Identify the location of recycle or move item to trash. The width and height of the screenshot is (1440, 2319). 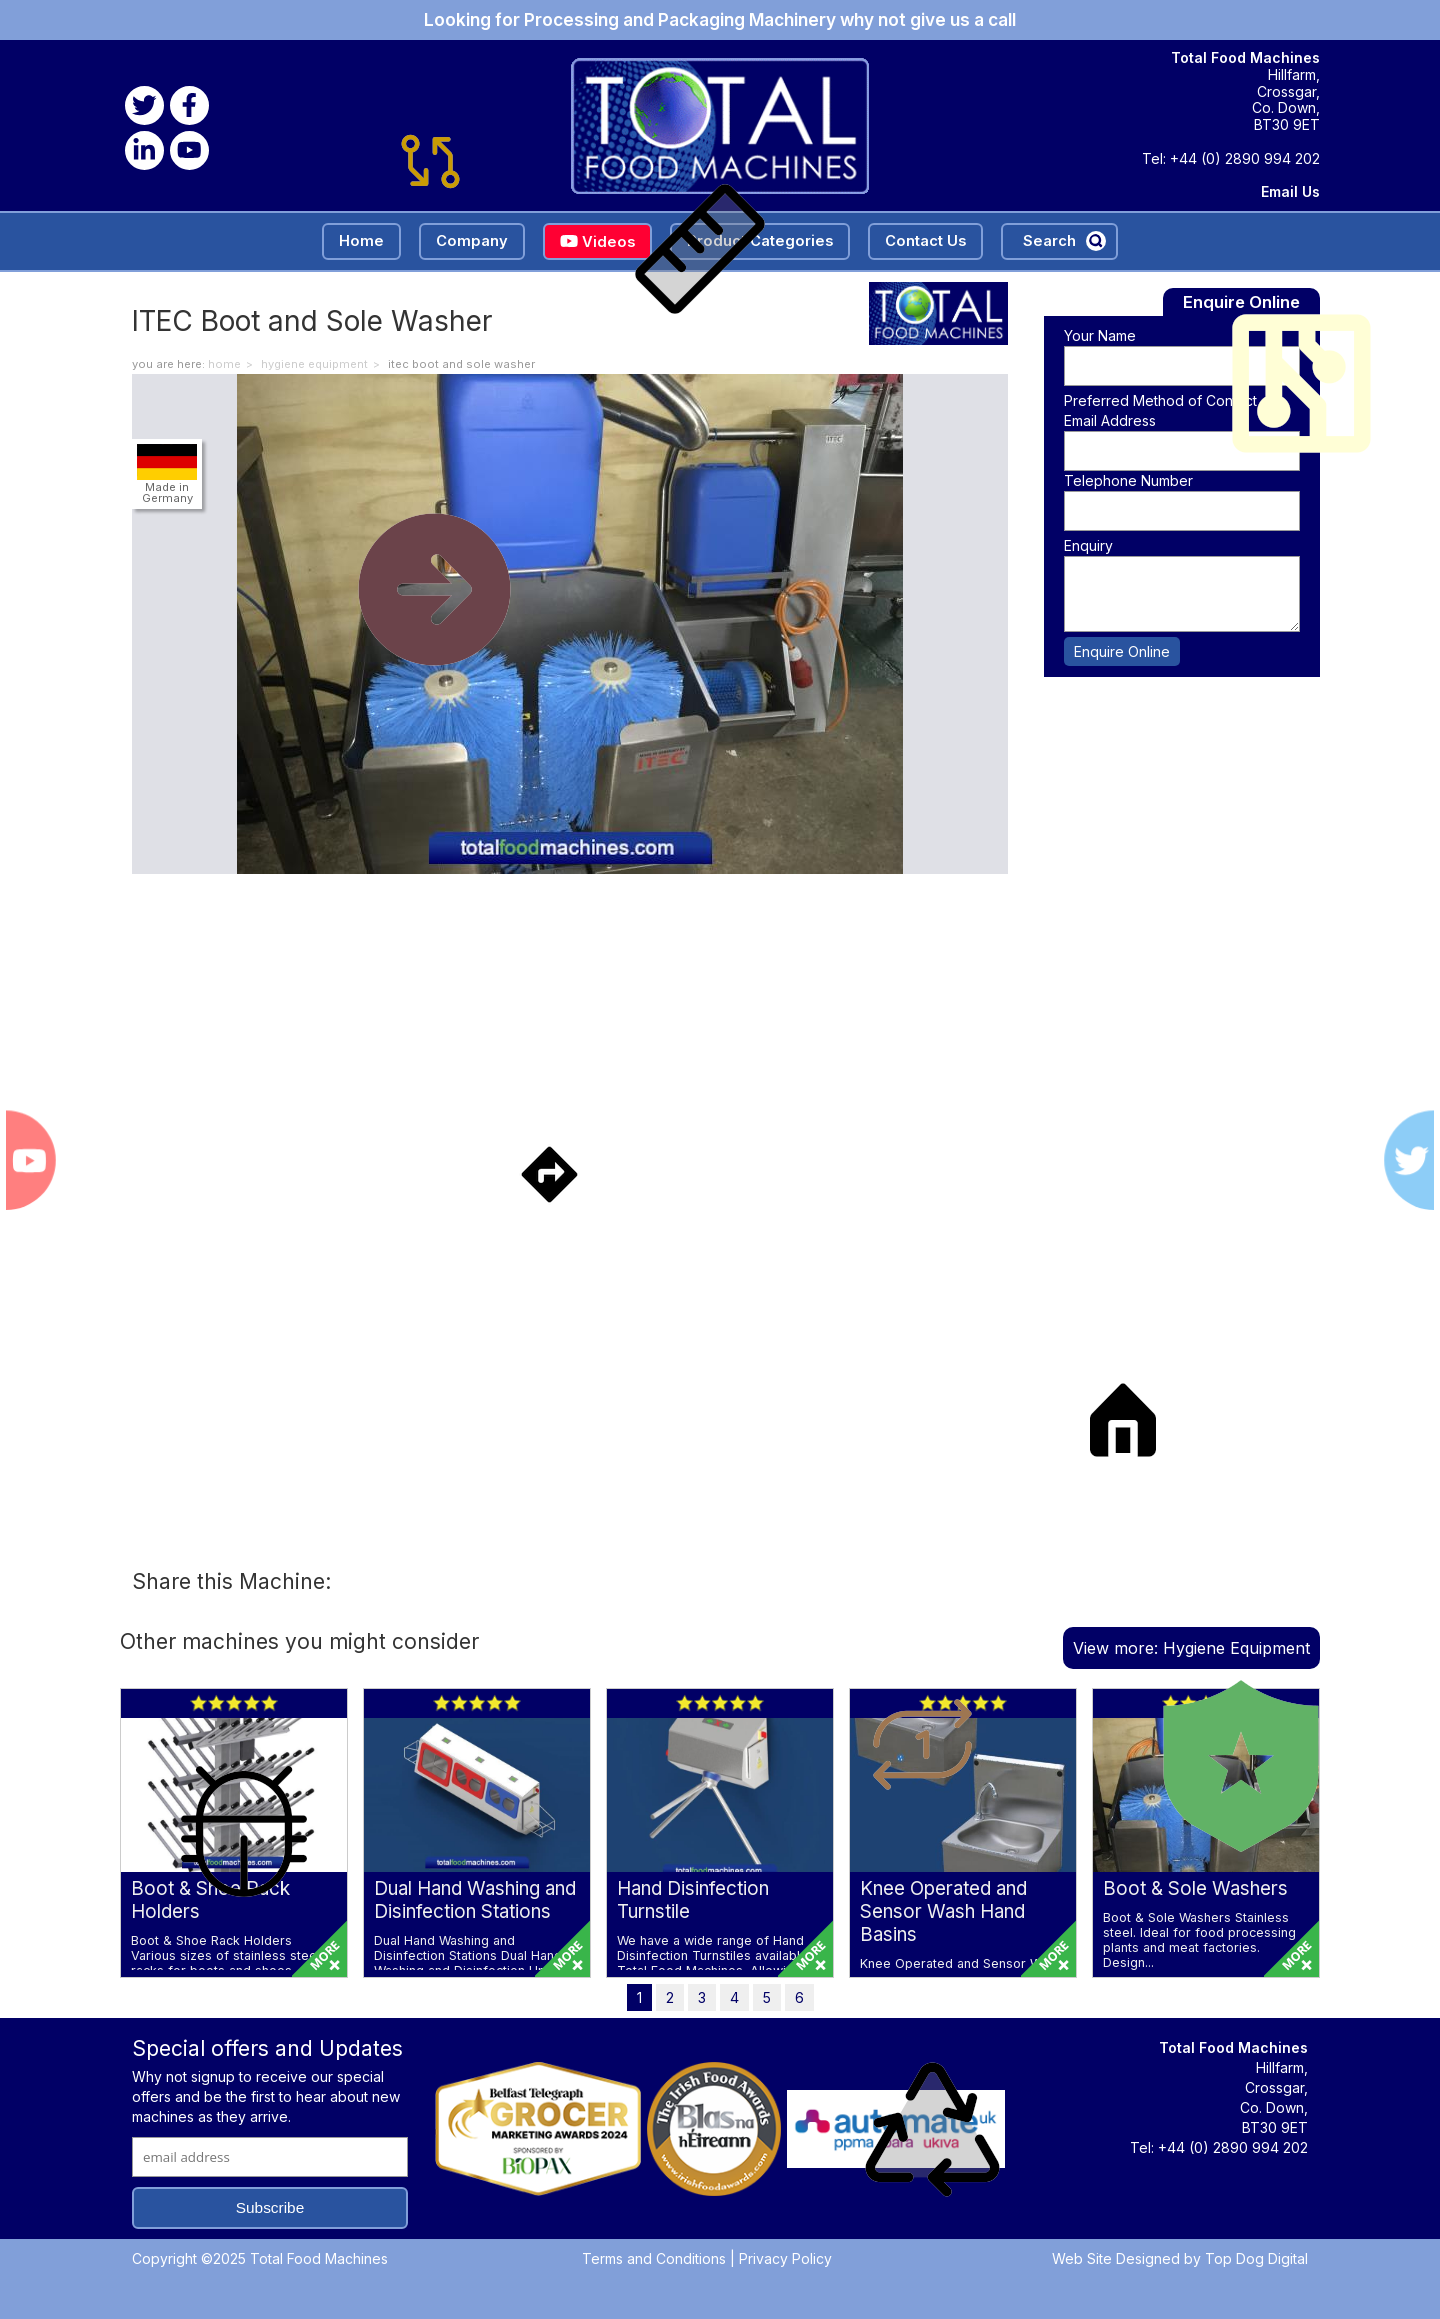
(932, 2129).